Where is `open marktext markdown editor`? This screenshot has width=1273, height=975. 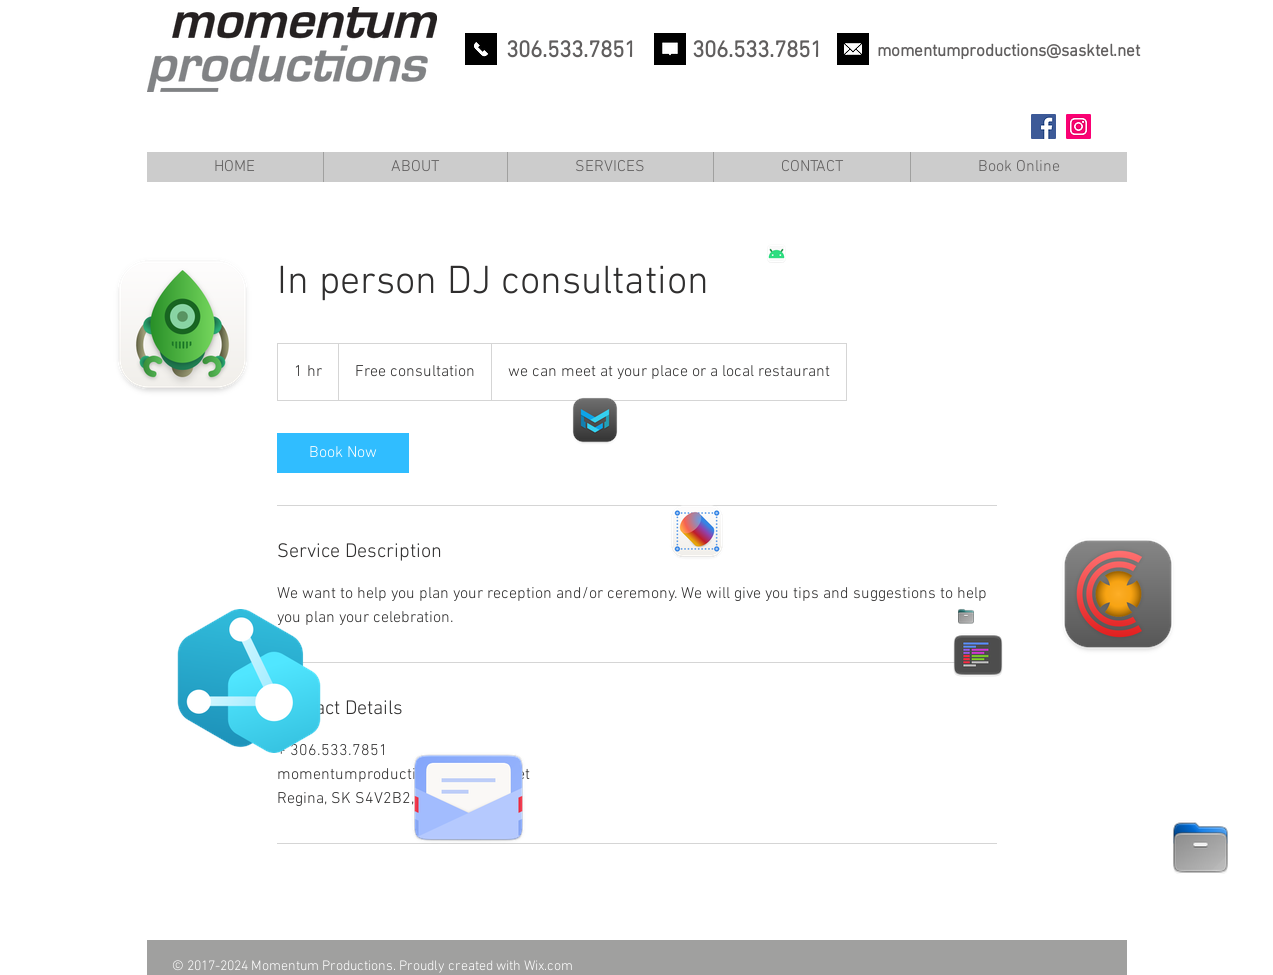 open marktext markdown editor is located at coordinates (595, 420).